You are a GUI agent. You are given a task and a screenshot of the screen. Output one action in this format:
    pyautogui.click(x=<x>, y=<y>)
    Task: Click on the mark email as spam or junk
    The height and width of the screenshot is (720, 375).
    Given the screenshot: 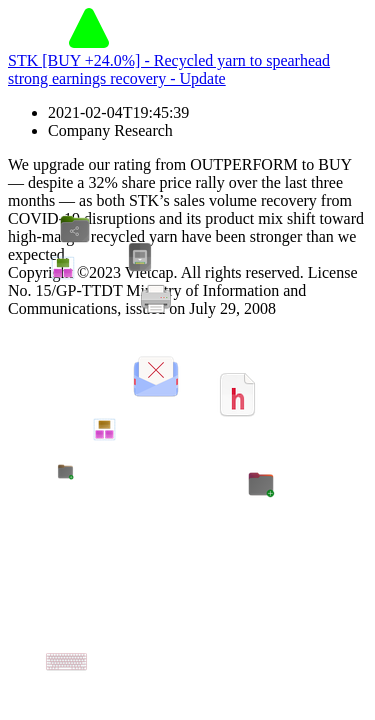 What is the action you would take?
    pyautogui.click(x=156, y=379)
    